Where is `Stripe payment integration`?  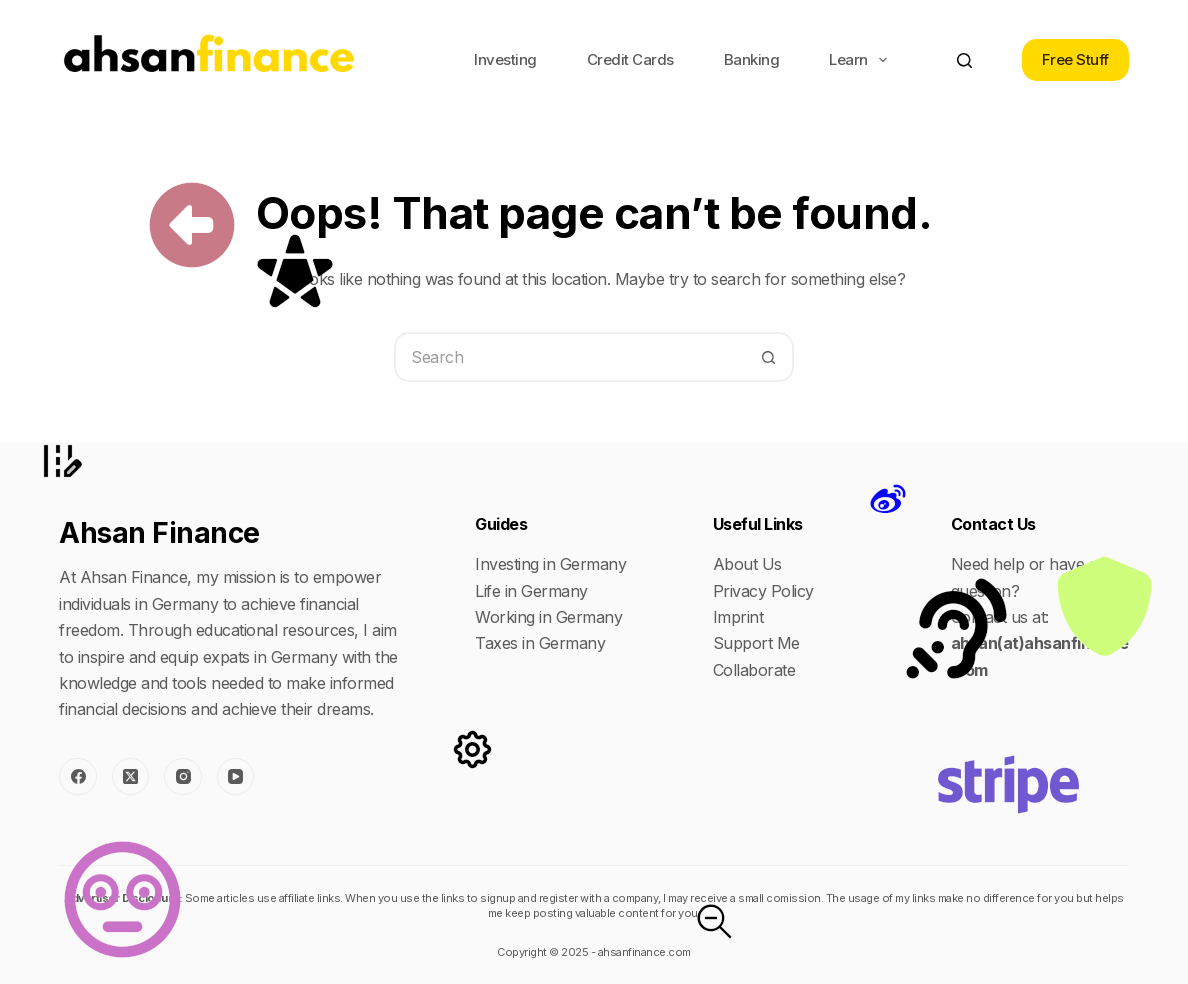
Stripe payment integration is located at coordinates (1008, 784).